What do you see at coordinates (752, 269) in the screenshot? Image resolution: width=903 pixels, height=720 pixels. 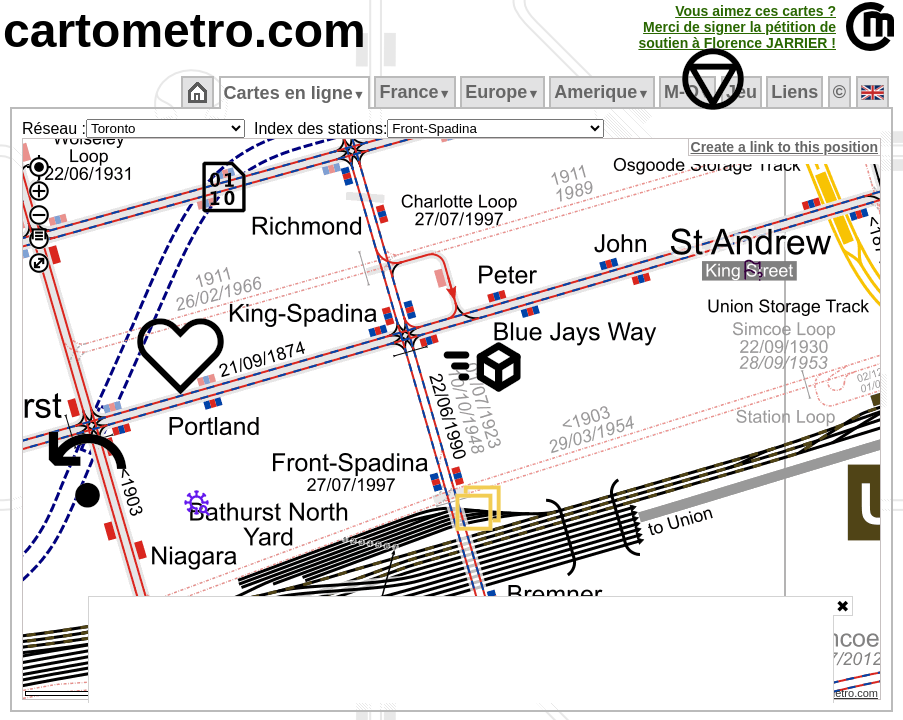 I see `flag content as questionable or uncertain` at bounding box center [752, 269].